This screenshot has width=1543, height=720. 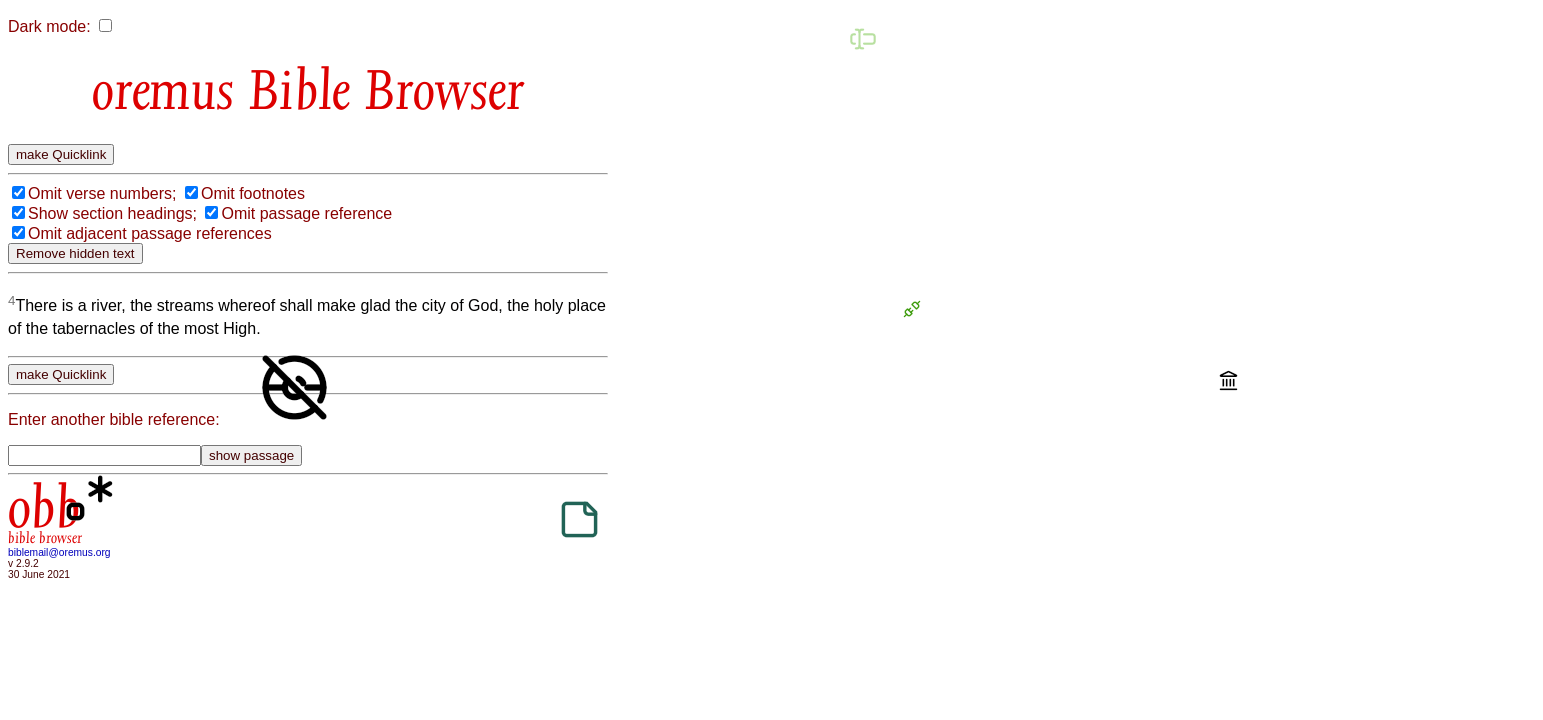 I want to click on disable pokémon go integration, so click(x=294, y=387).